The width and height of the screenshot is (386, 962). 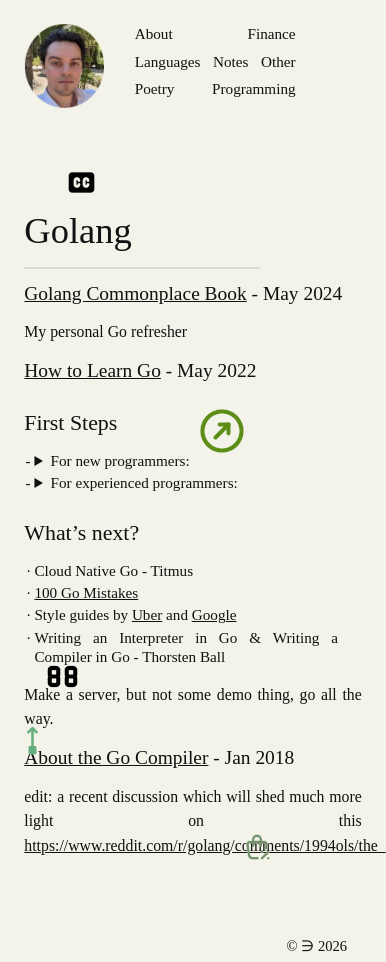 What do you see at coordinates (257, 847) in the screenshot?
I see `view discounted items in your shopping bag` at bounding box center [257, 847].